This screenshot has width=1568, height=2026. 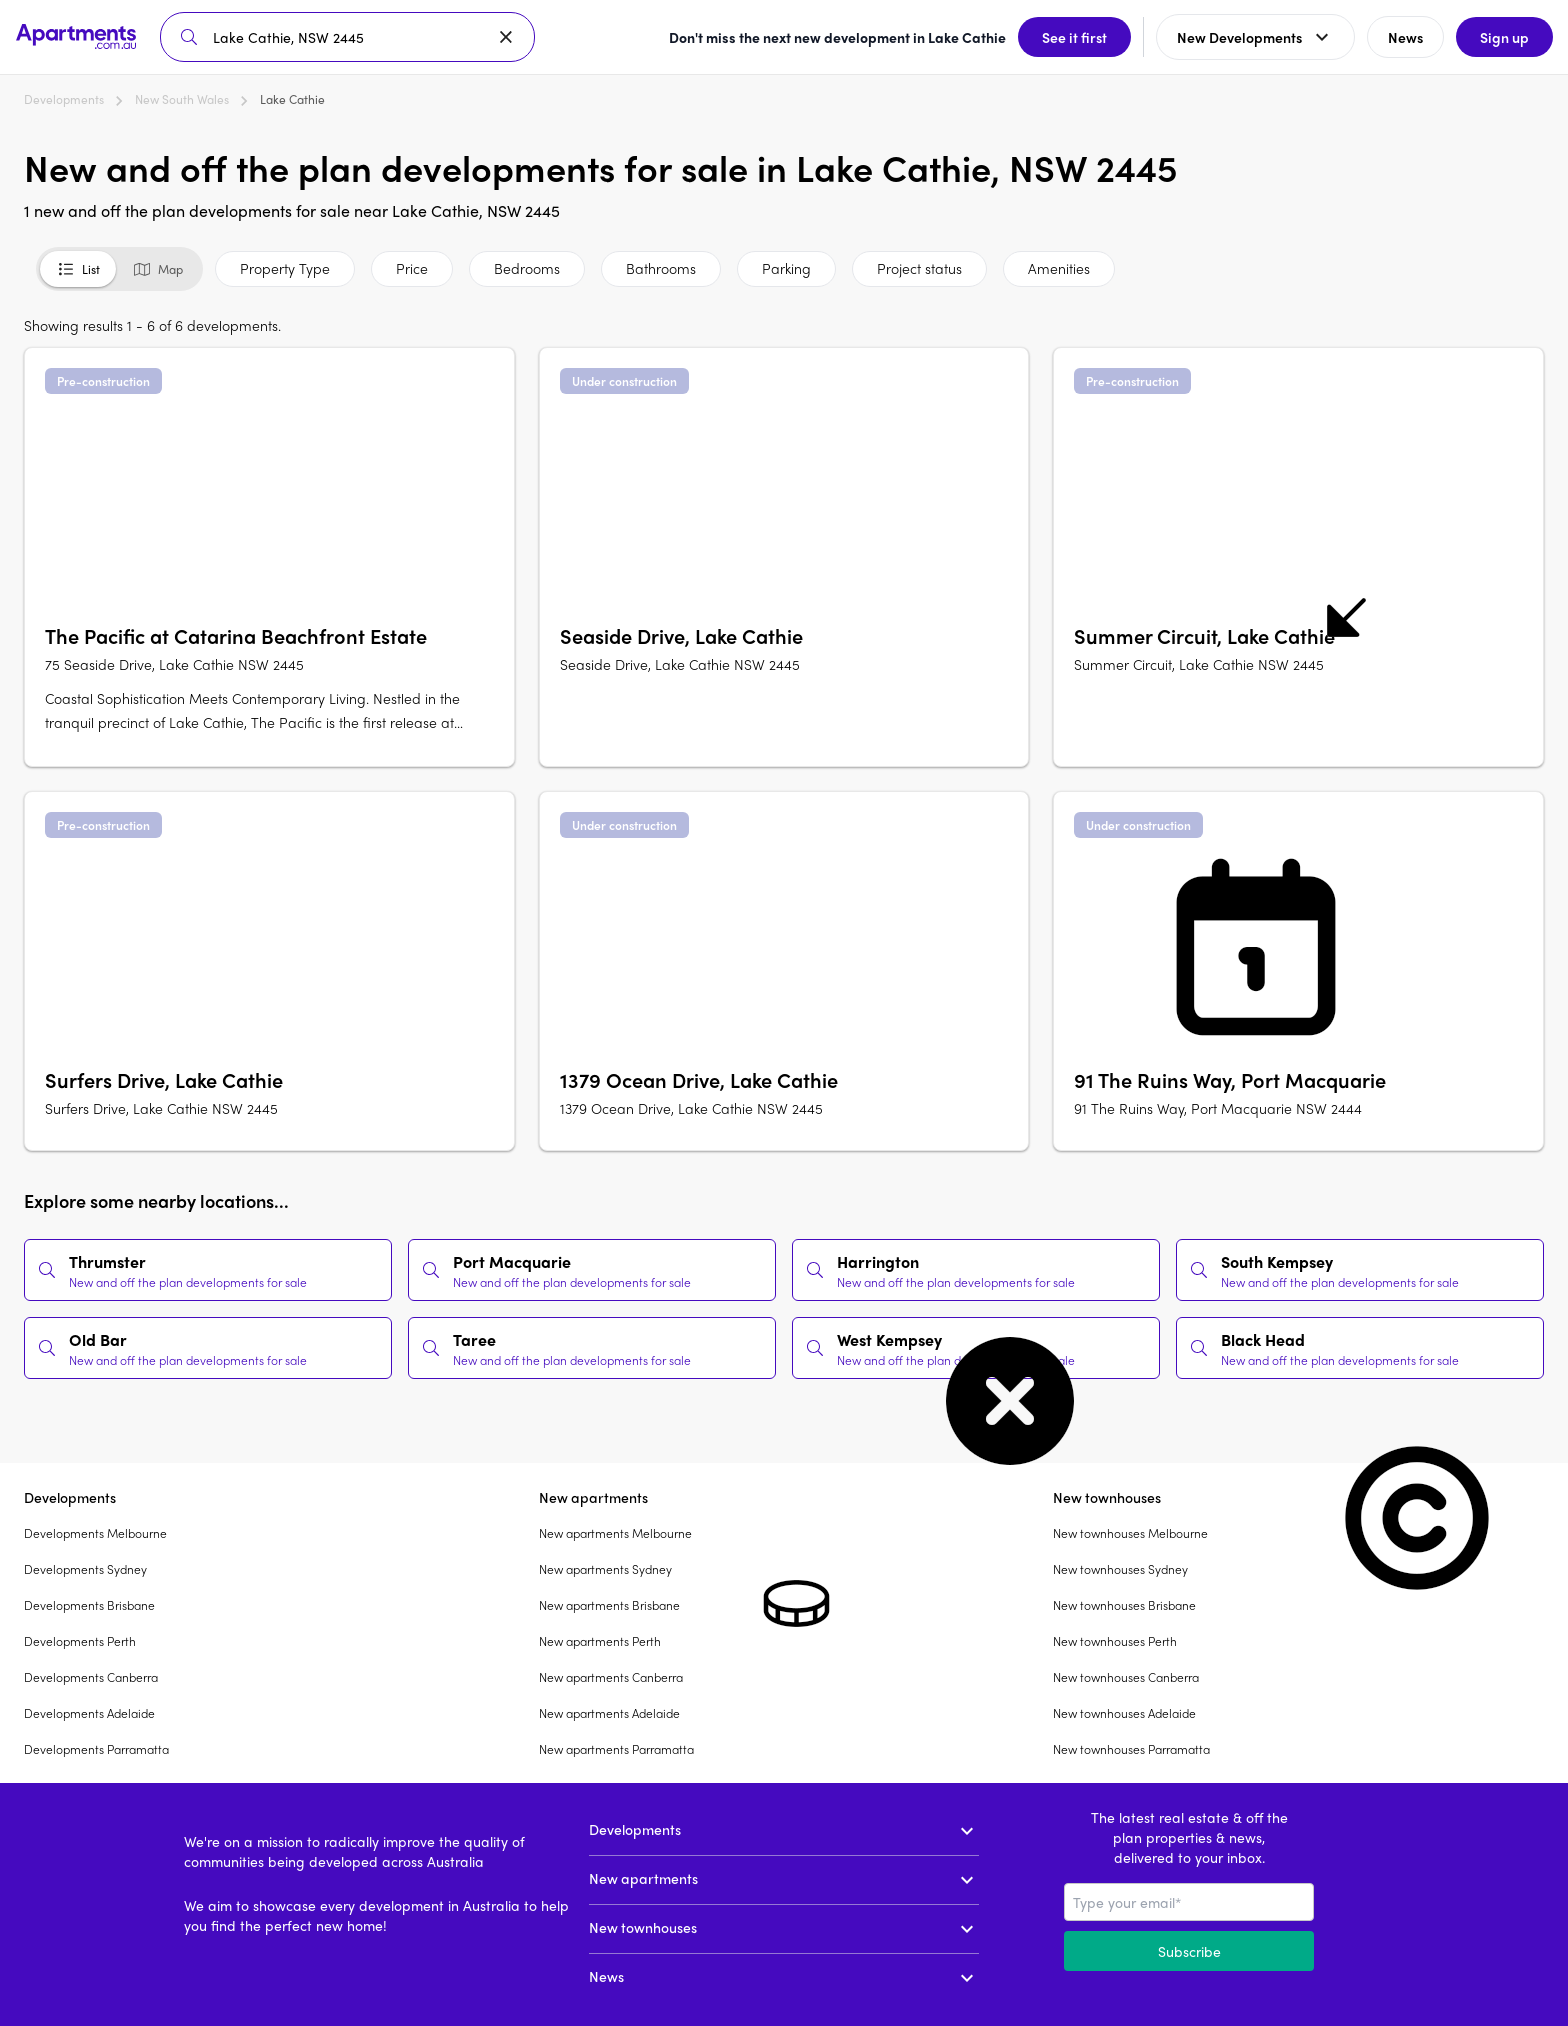 I want to click on view your coin balance or currency, so click(x=796, y=1603).